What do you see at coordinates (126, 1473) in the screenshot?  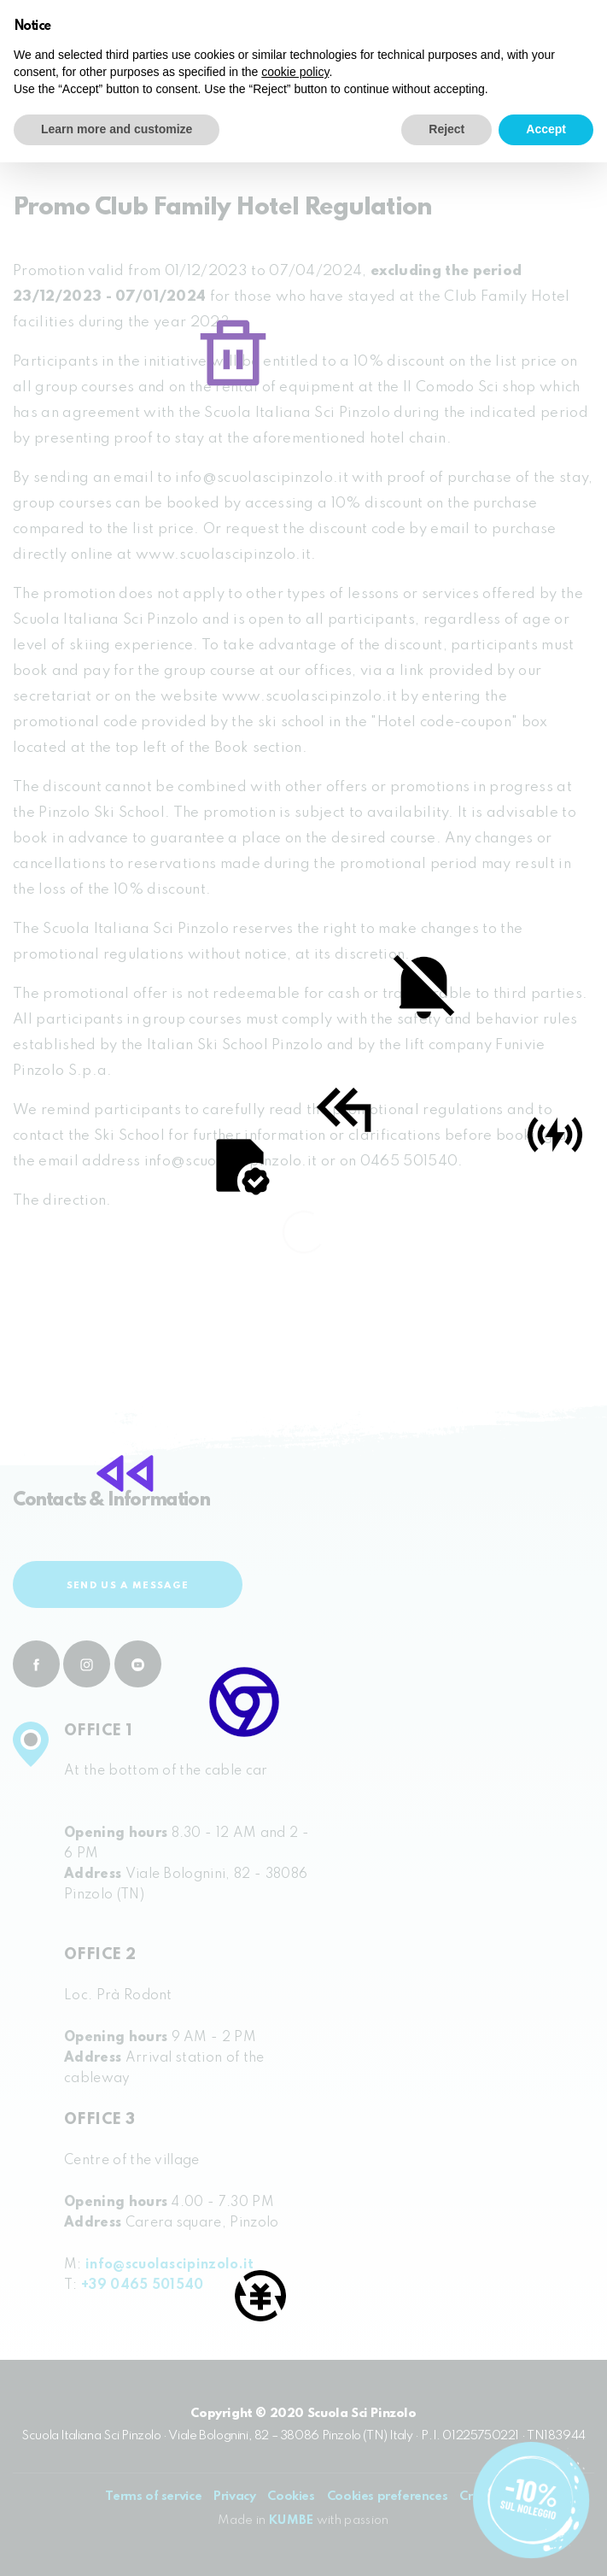 I see `rewind or skip backward in media playback` at bounding box center [126, 1473].